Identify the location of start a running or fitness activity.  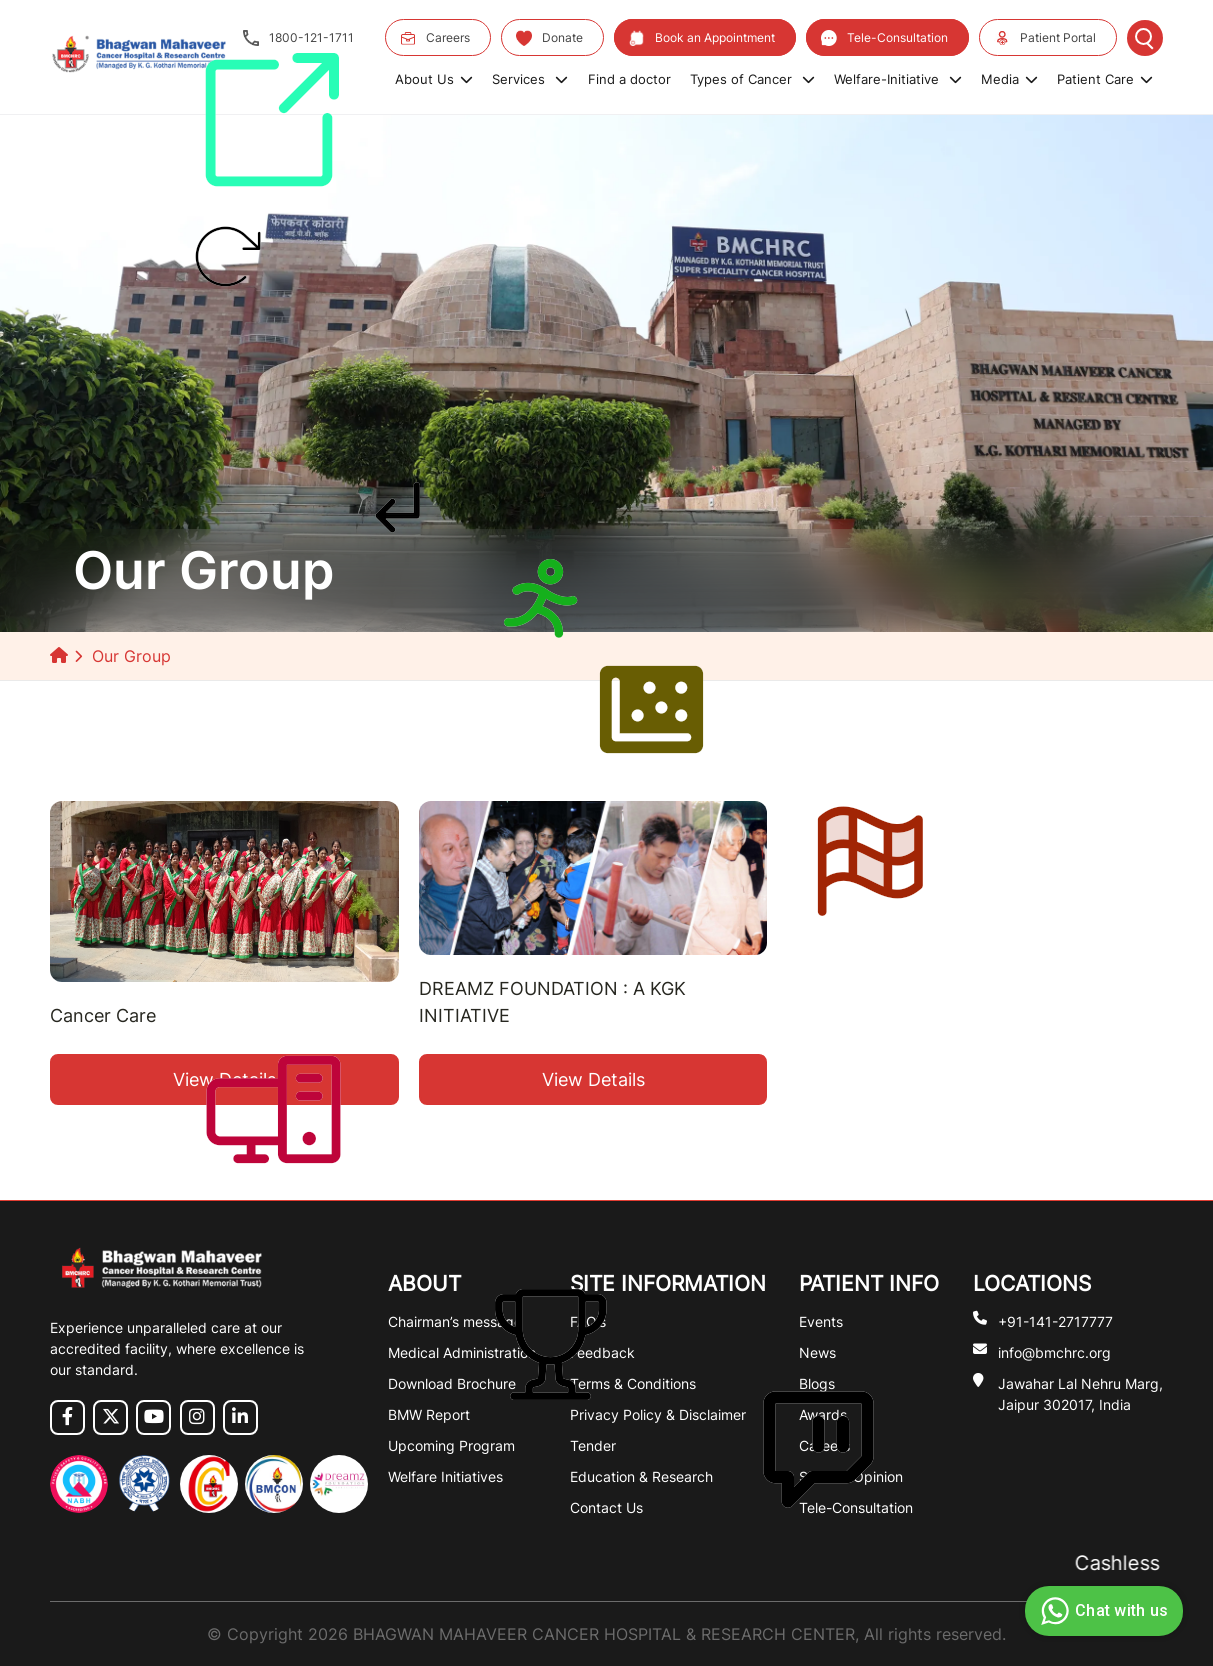
(542, 597).